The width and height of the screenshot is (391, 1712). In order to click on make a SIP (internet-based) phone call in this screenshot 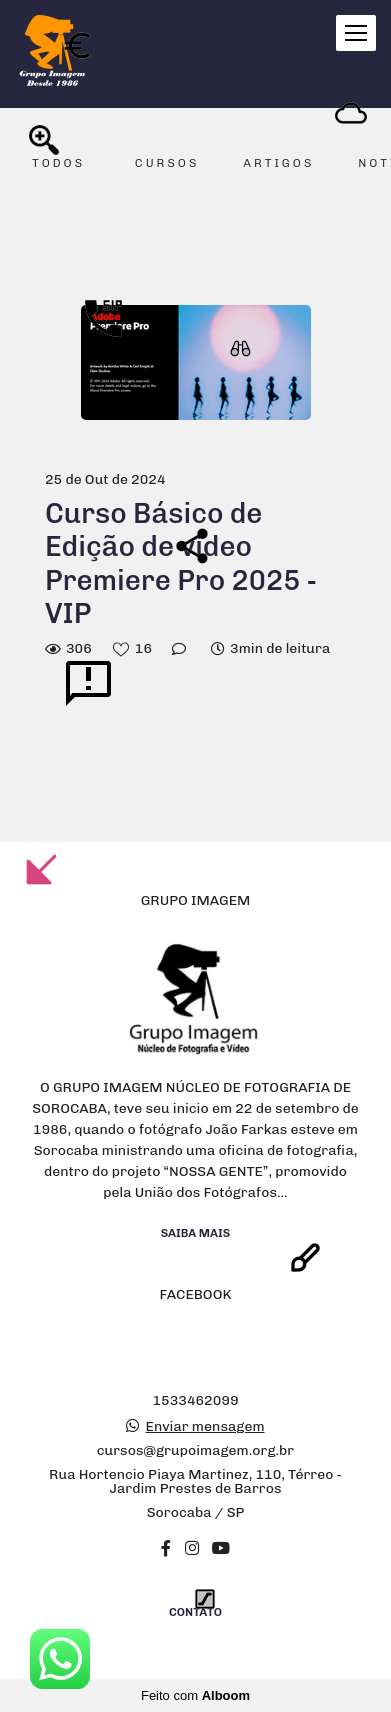, I will do `click(103, 318)`.